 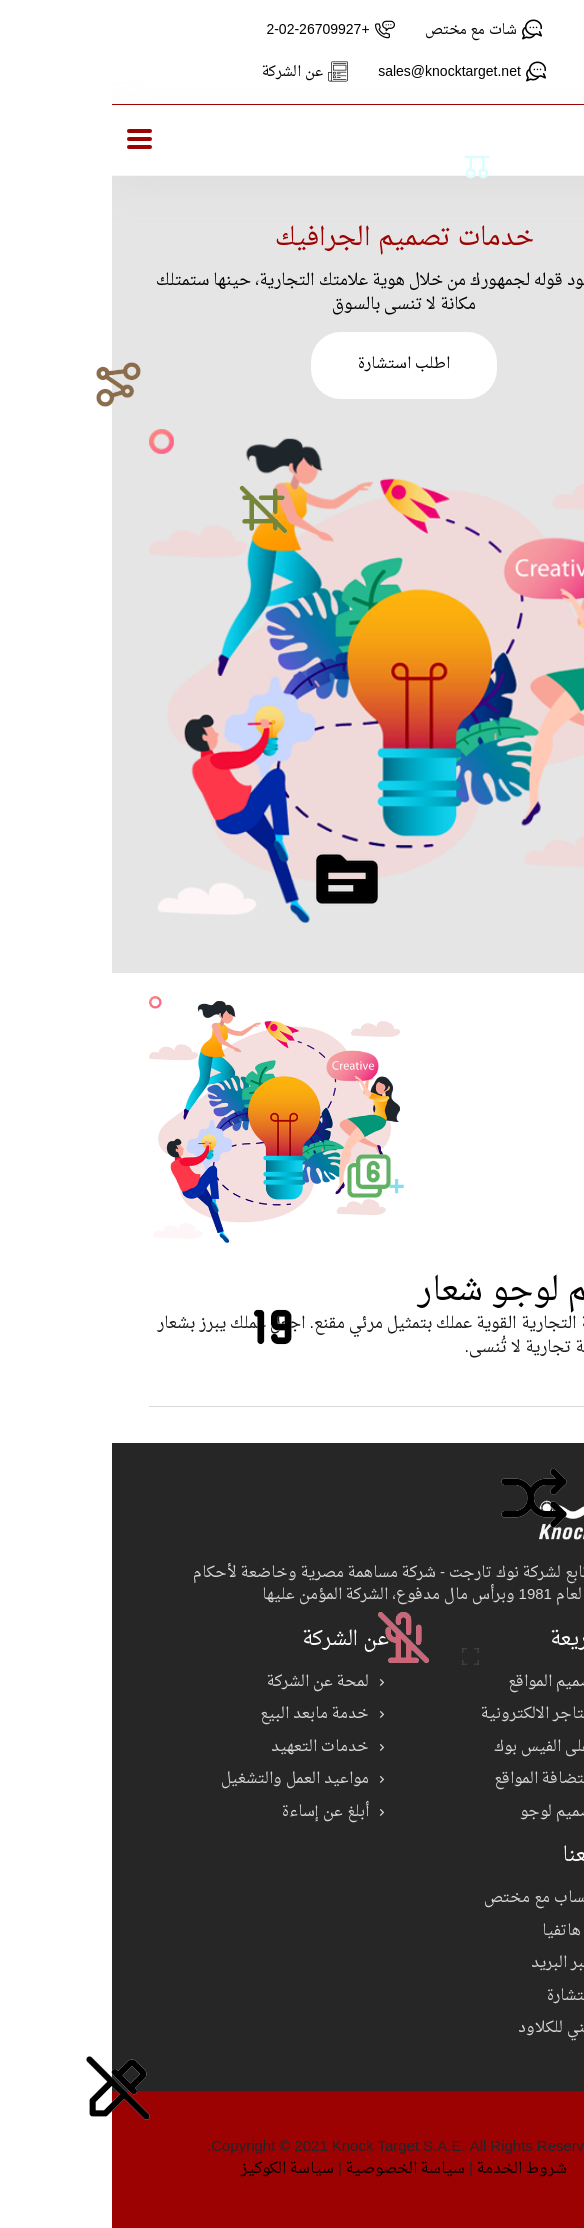 What do you see at coordinates (347, 879) in the screenshot?
I see `access source files or documents` at bounding box center [347, 879].